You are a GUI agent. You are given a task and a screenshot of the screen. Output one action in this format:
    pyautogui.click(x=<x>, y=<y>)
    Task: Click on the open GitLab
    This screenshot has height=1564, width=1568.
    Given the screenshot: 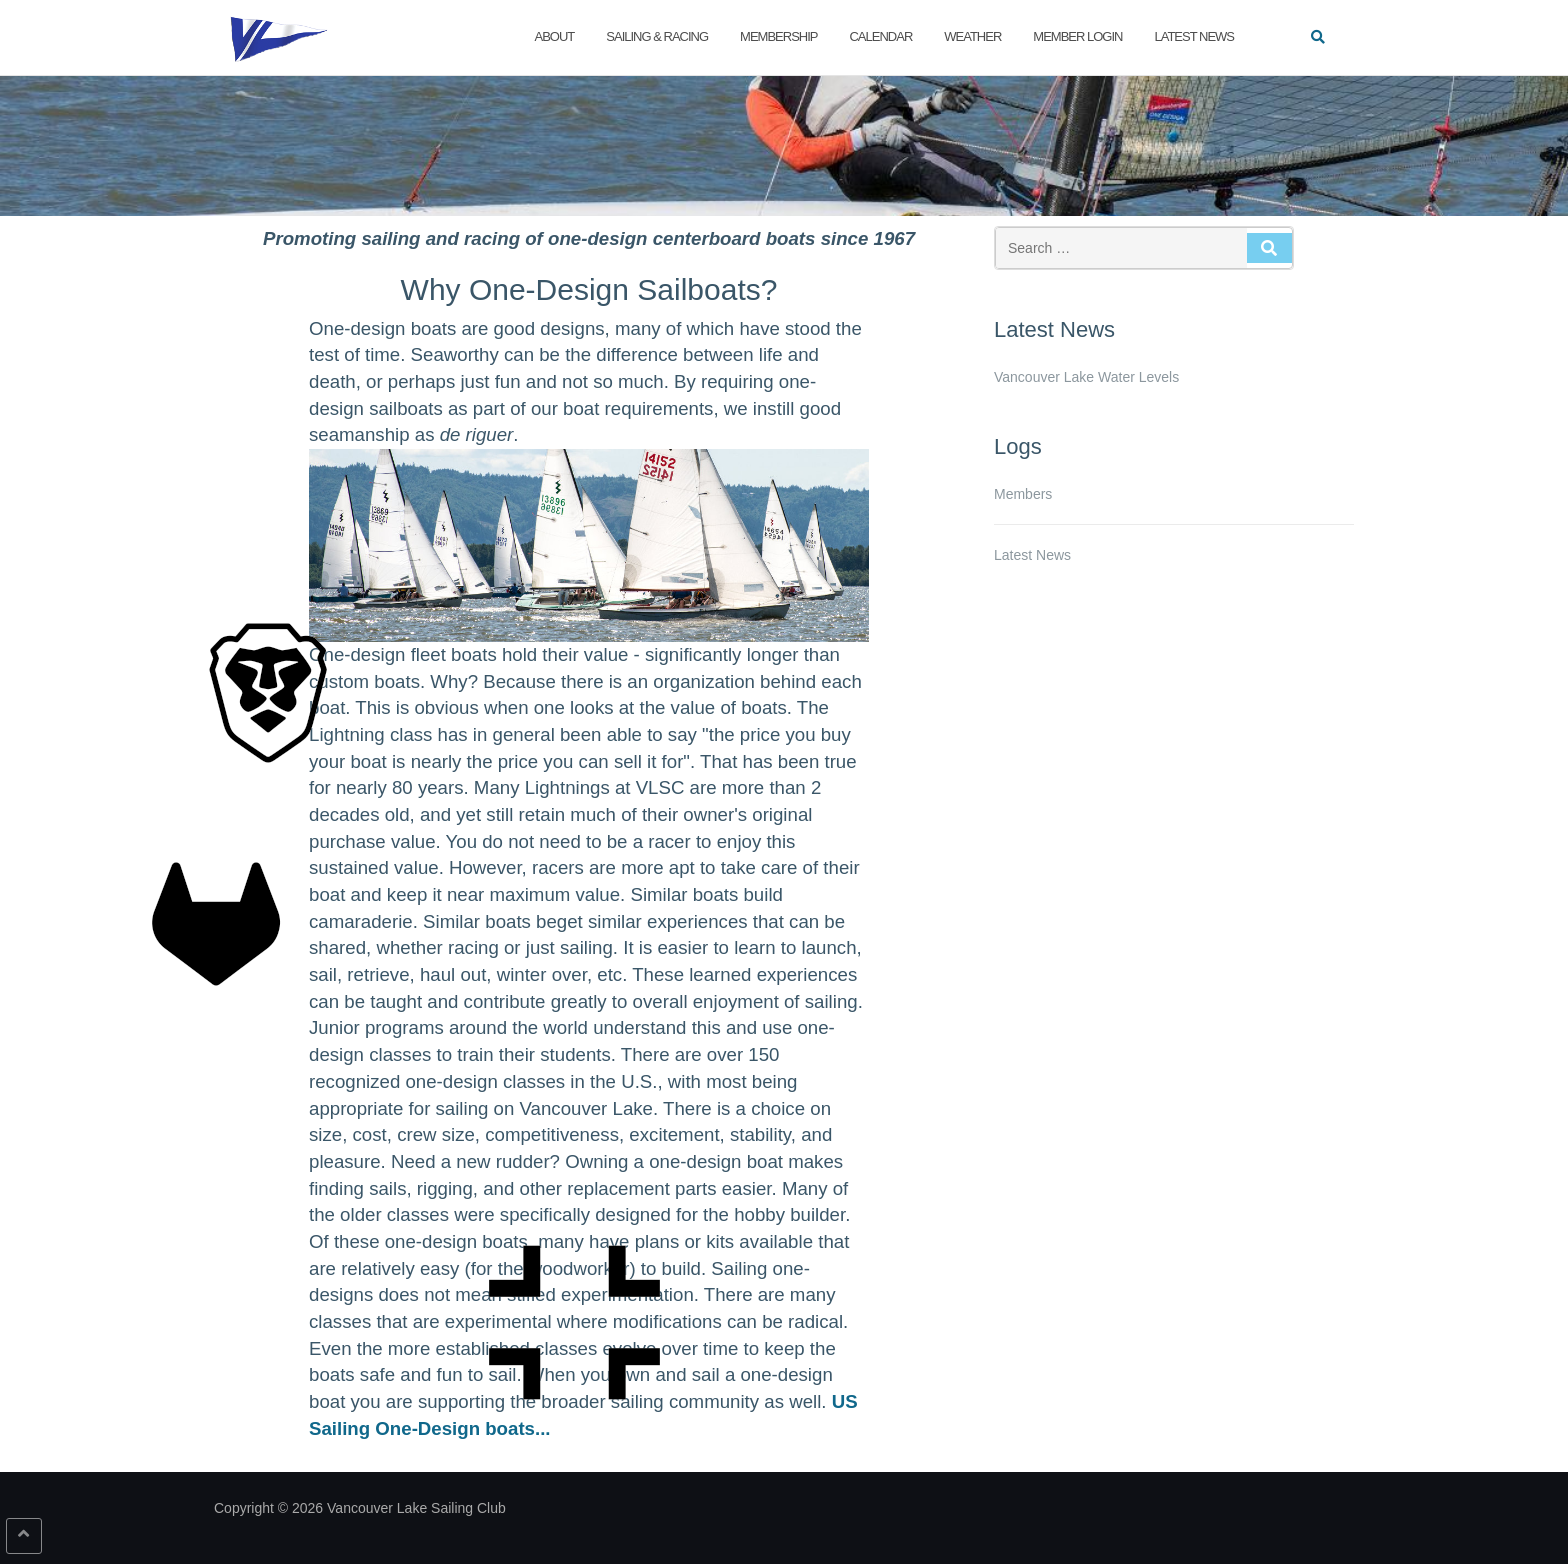 What is the action you would take?
    pyautogui.click(x=216, y=924)
    